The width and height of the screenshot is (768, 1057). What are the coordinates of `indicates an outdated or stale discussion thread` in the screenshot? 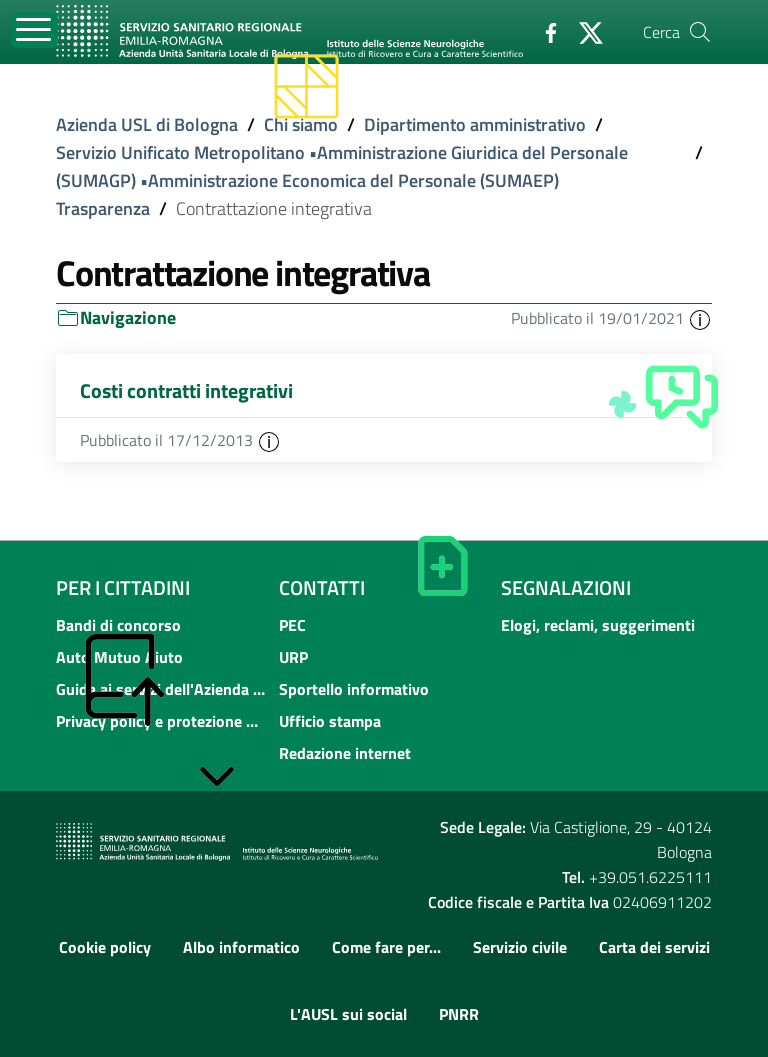 It's located at (682, 397).